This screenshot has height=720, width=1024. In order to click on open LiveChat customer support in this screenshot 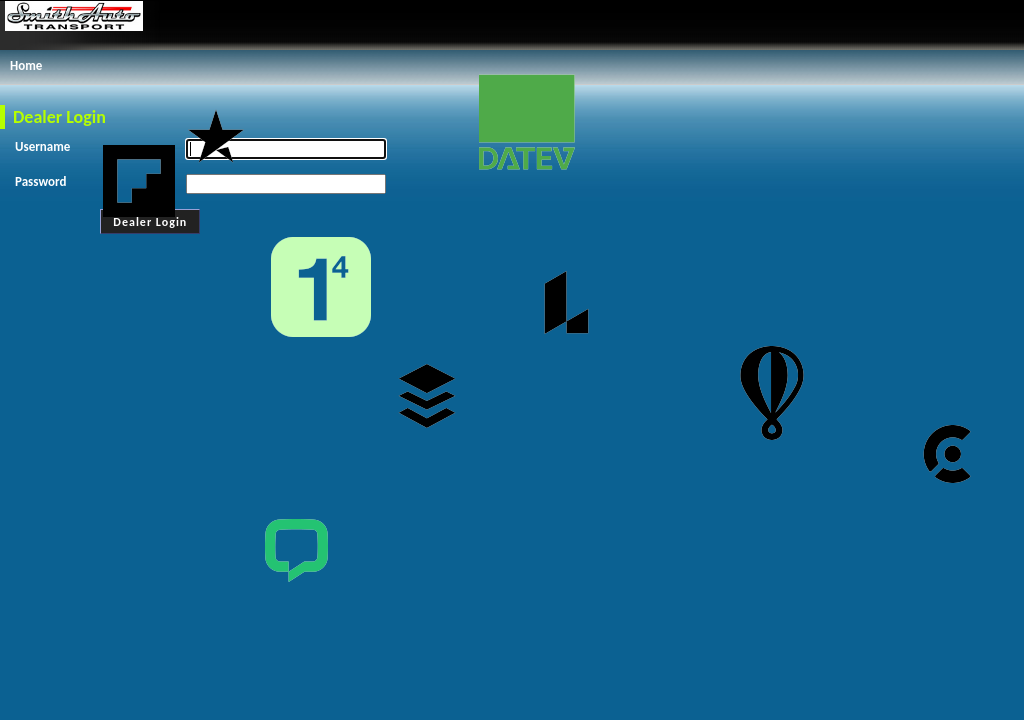, I will do `click(296, 550)`.